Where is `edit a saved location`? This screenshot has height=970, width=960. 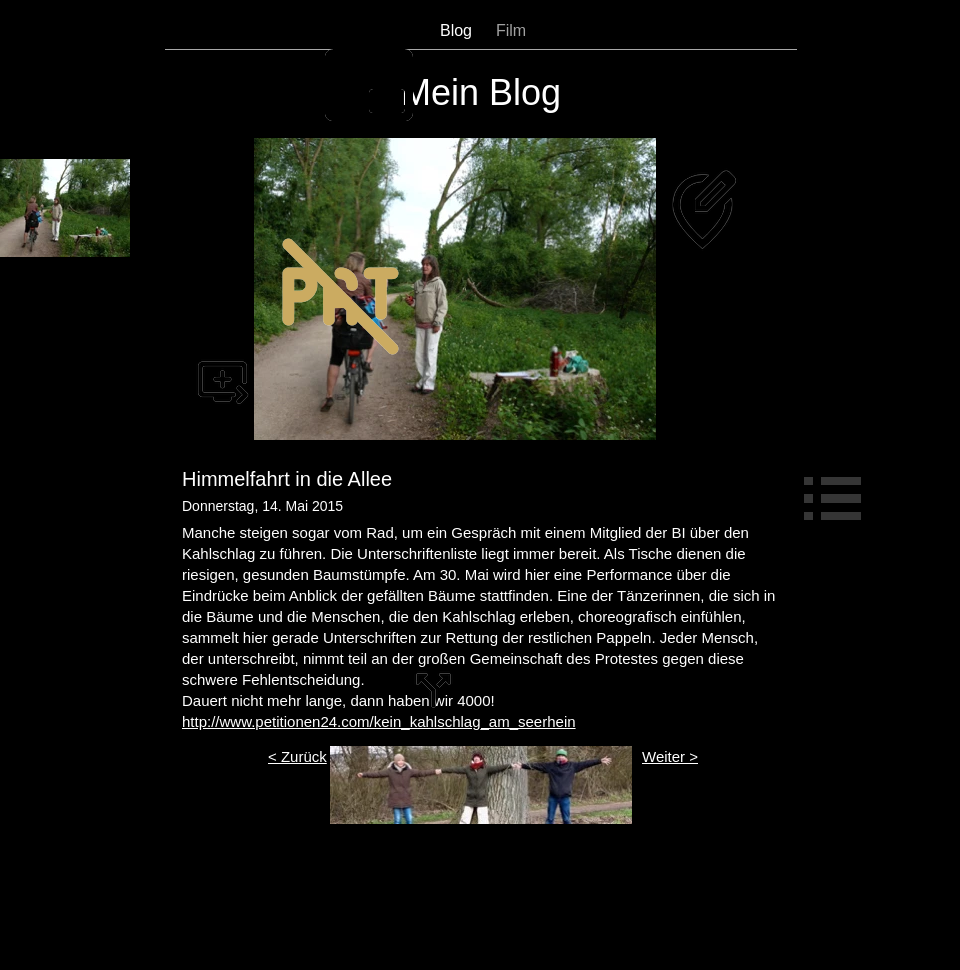 edit a saved location is located at coordinates (702, 211).